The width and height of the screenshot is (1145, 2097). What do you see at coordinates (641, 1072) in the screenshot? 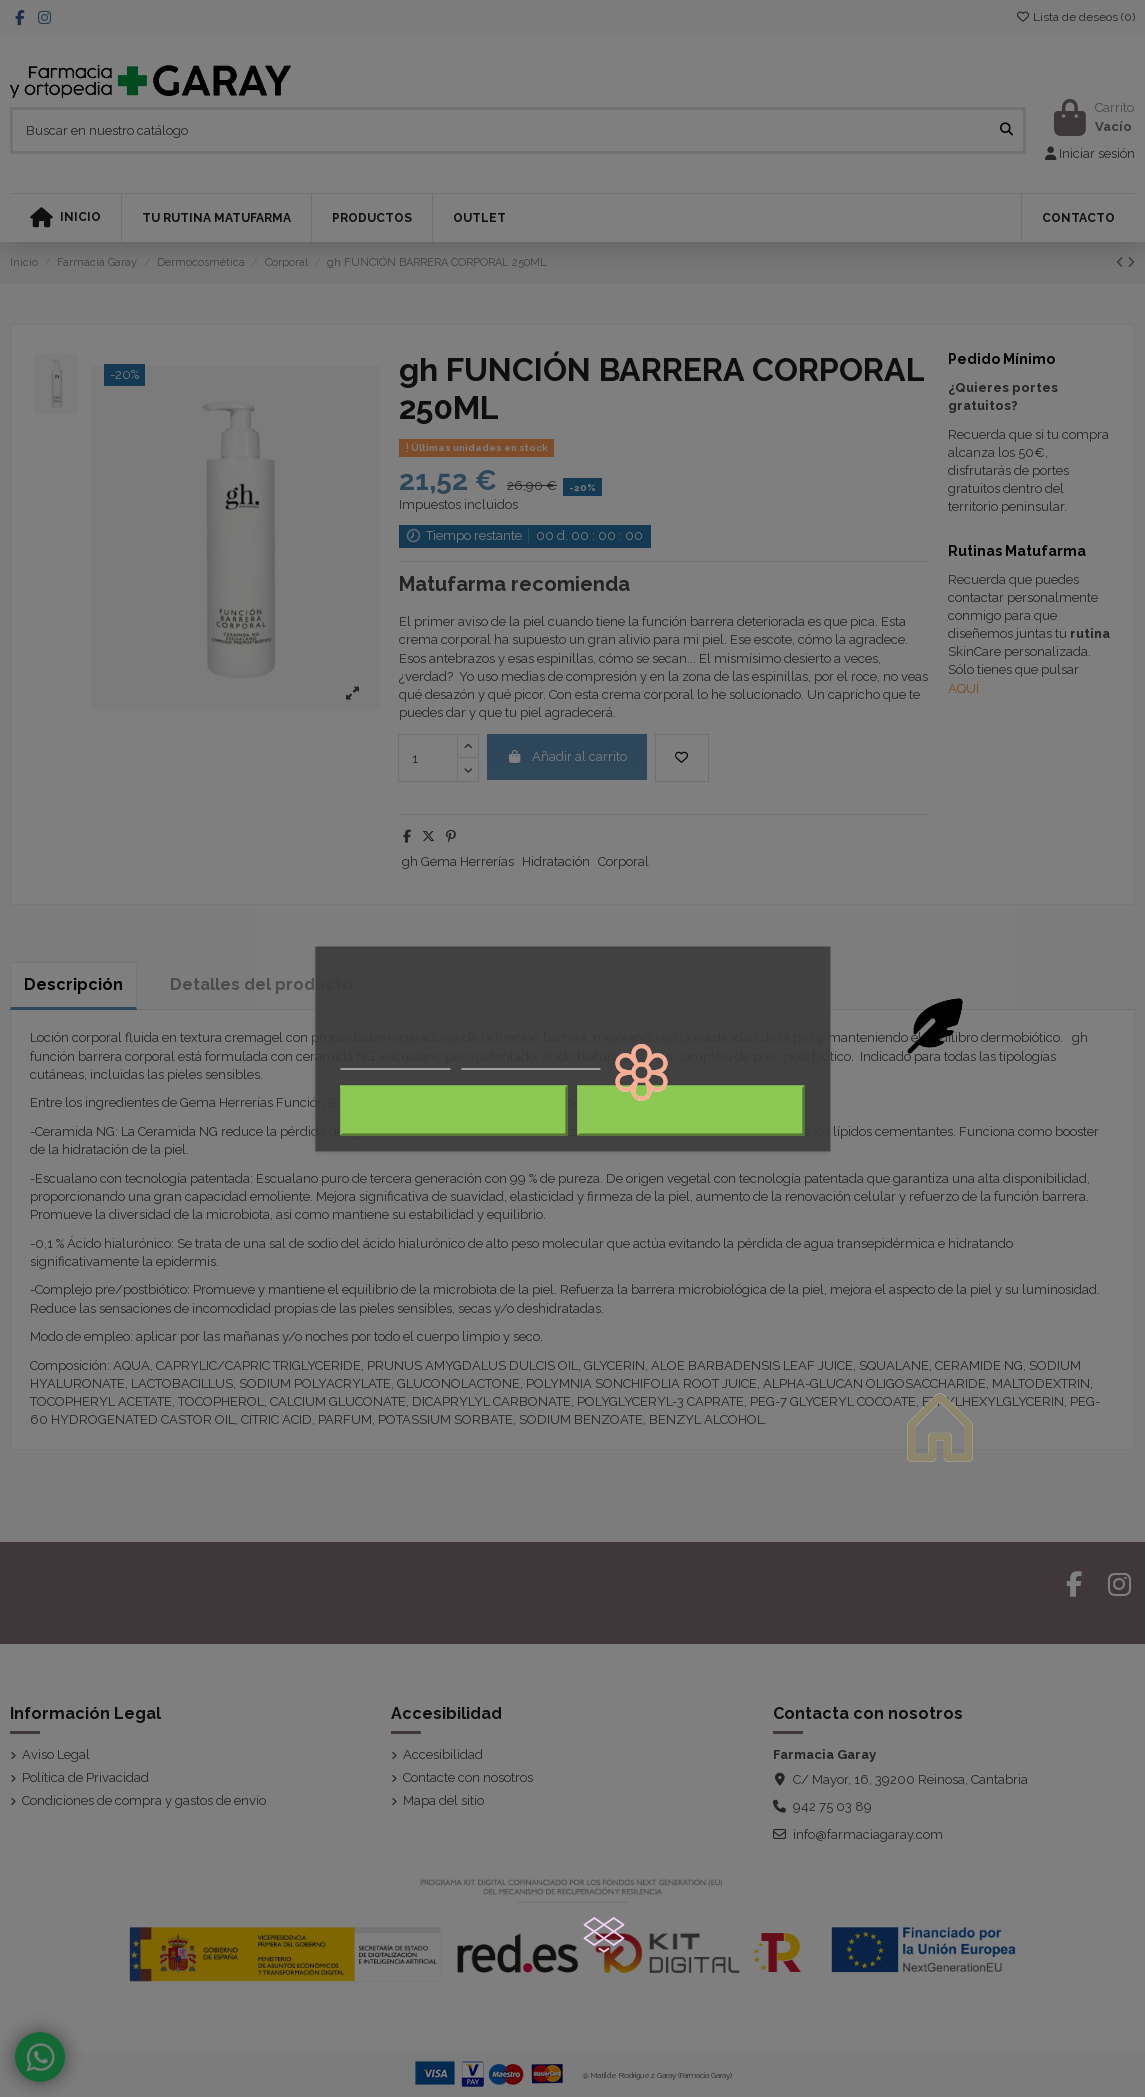
I see `access nature or garden-related features` at bounding box center [641, 1072].